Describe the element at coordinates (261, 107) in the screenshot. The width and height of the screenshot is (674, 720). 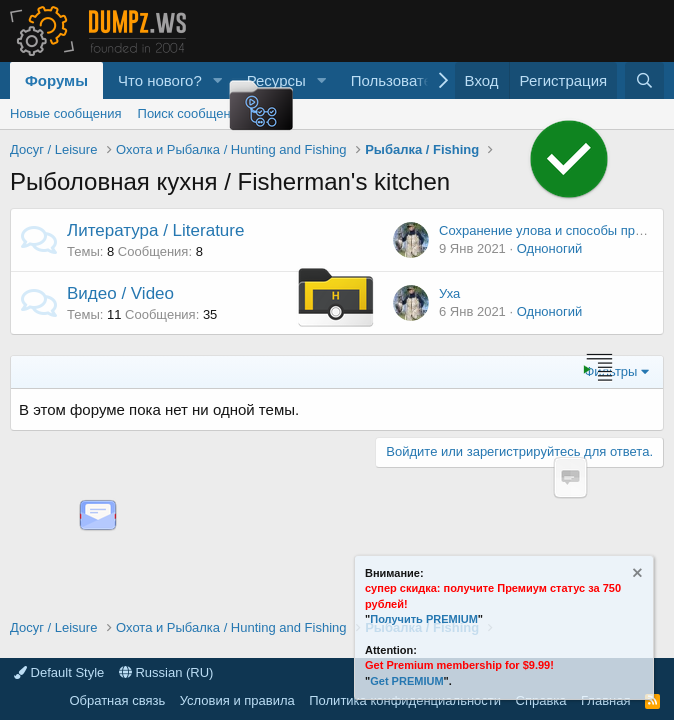
I see `folder containing github actions workflows` at that location.